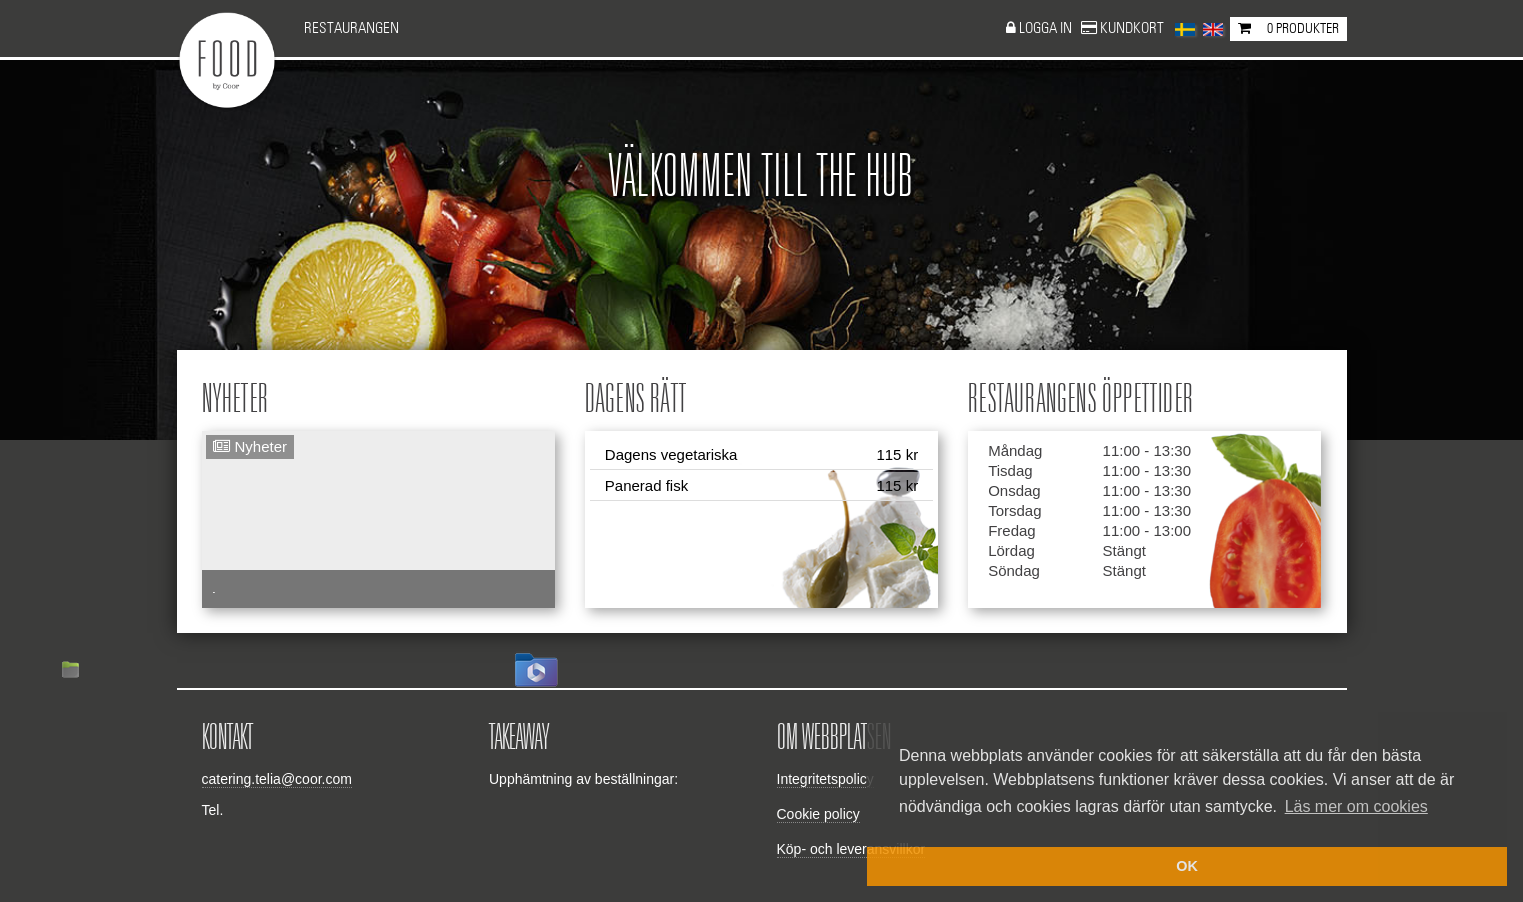 The height and width of the screenshot is (902, 1523). I want to click on drop files here to move them into this folder, so click(70, 669).